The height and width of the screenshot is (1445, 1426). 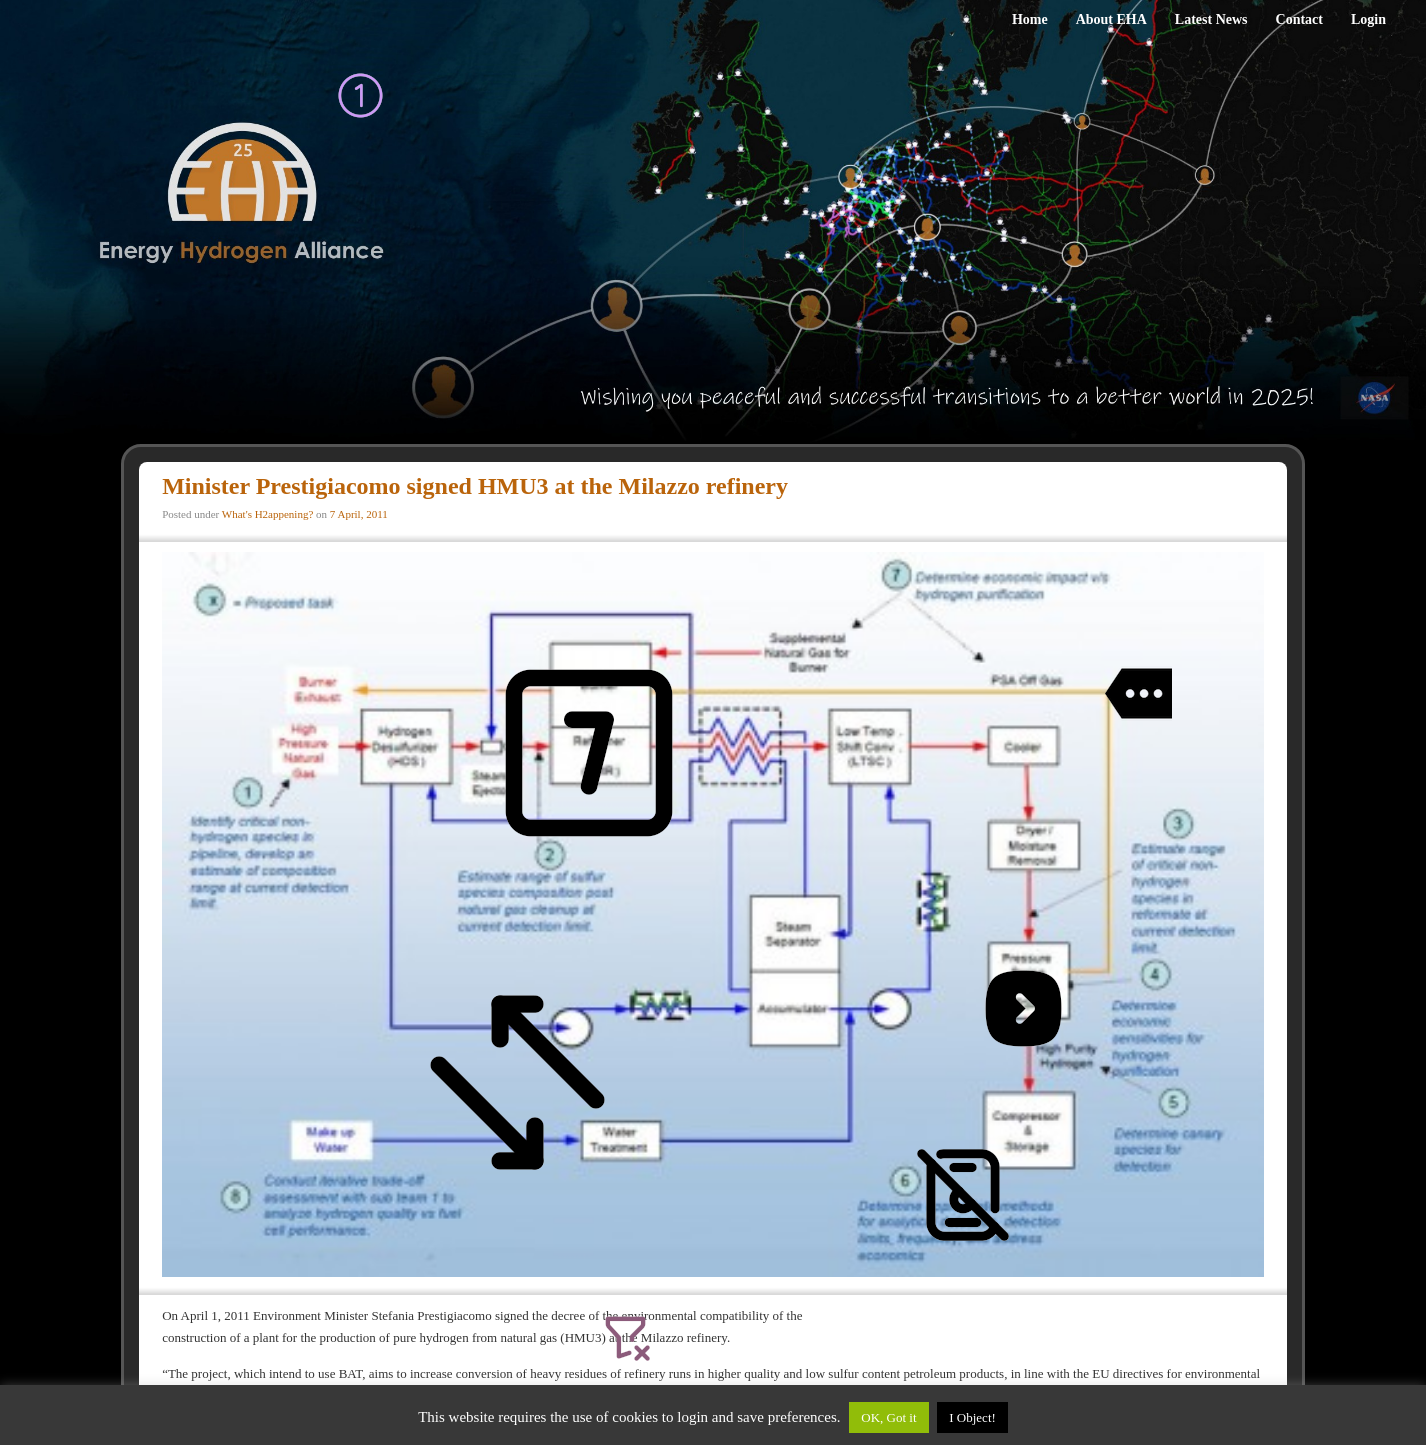 I want to click on go to next item or step, so click(x=1023, y=1008).